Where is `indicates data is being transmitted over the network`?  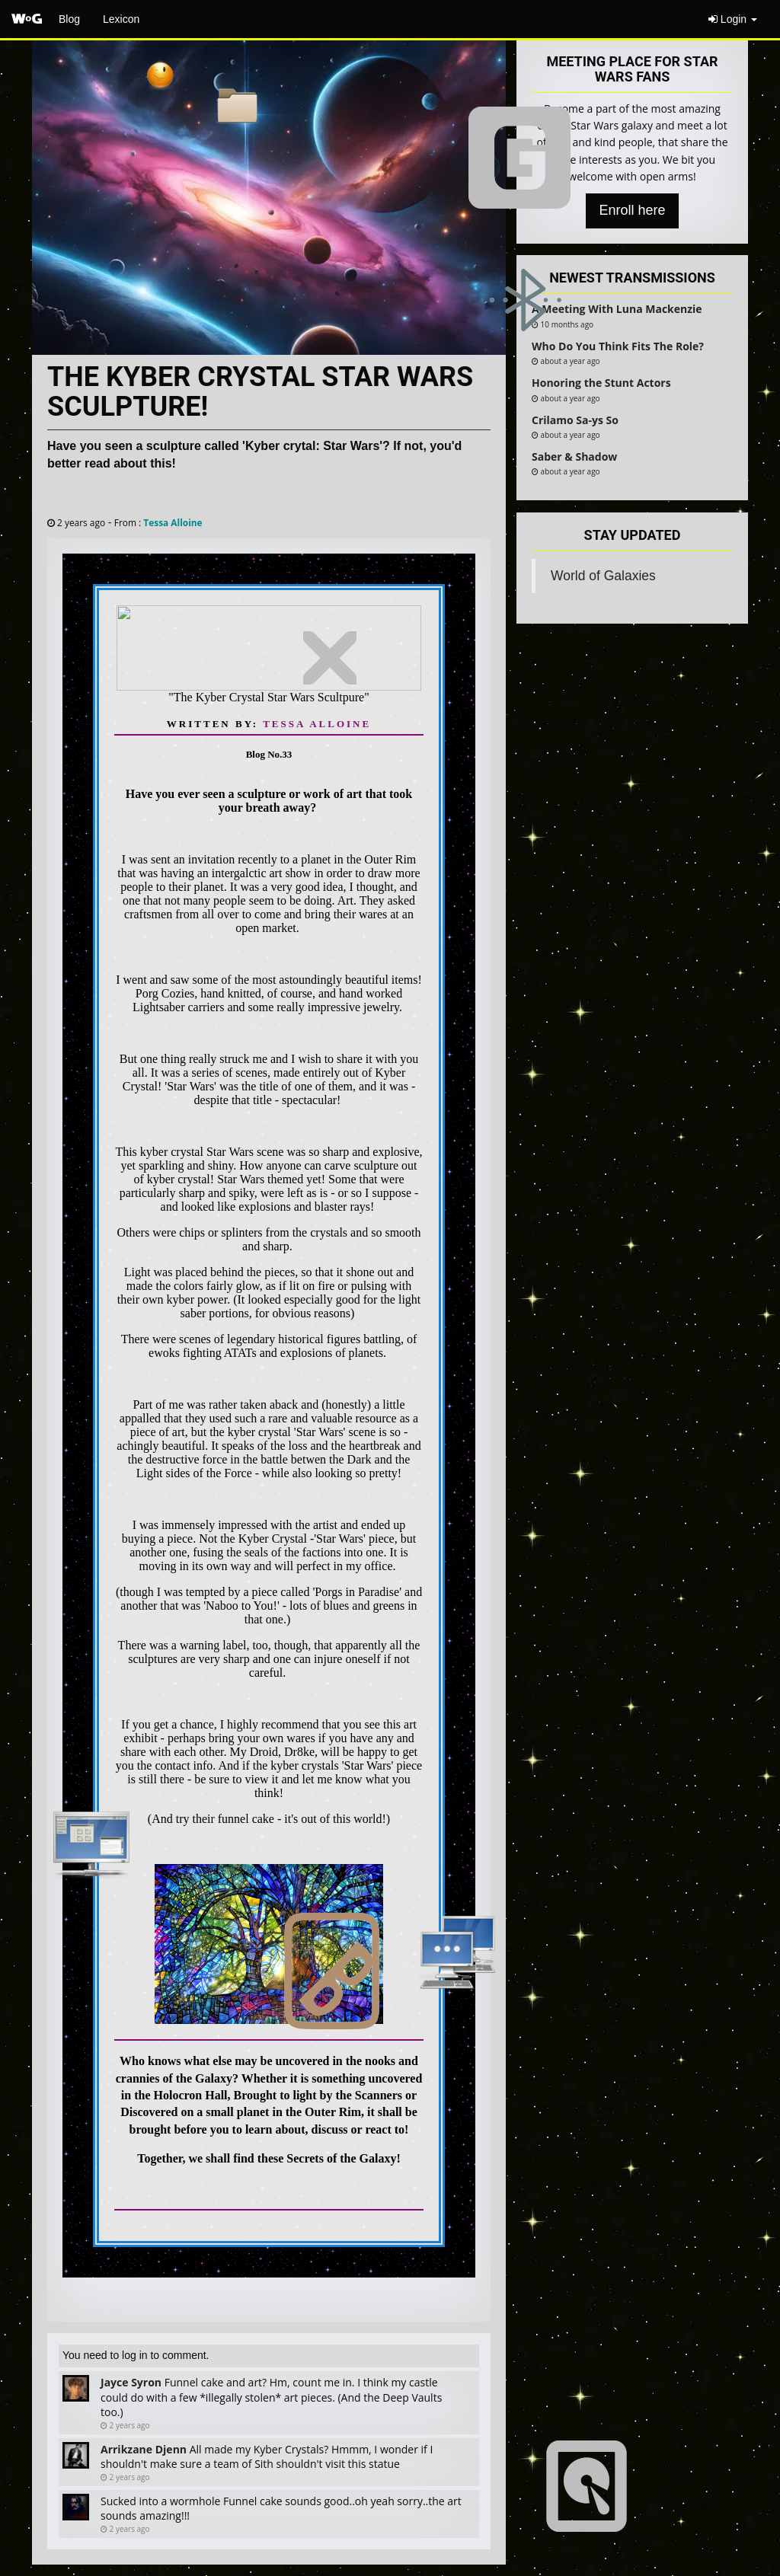 indicates data is being transmitted over the network is located at coordinates (457, 1952).